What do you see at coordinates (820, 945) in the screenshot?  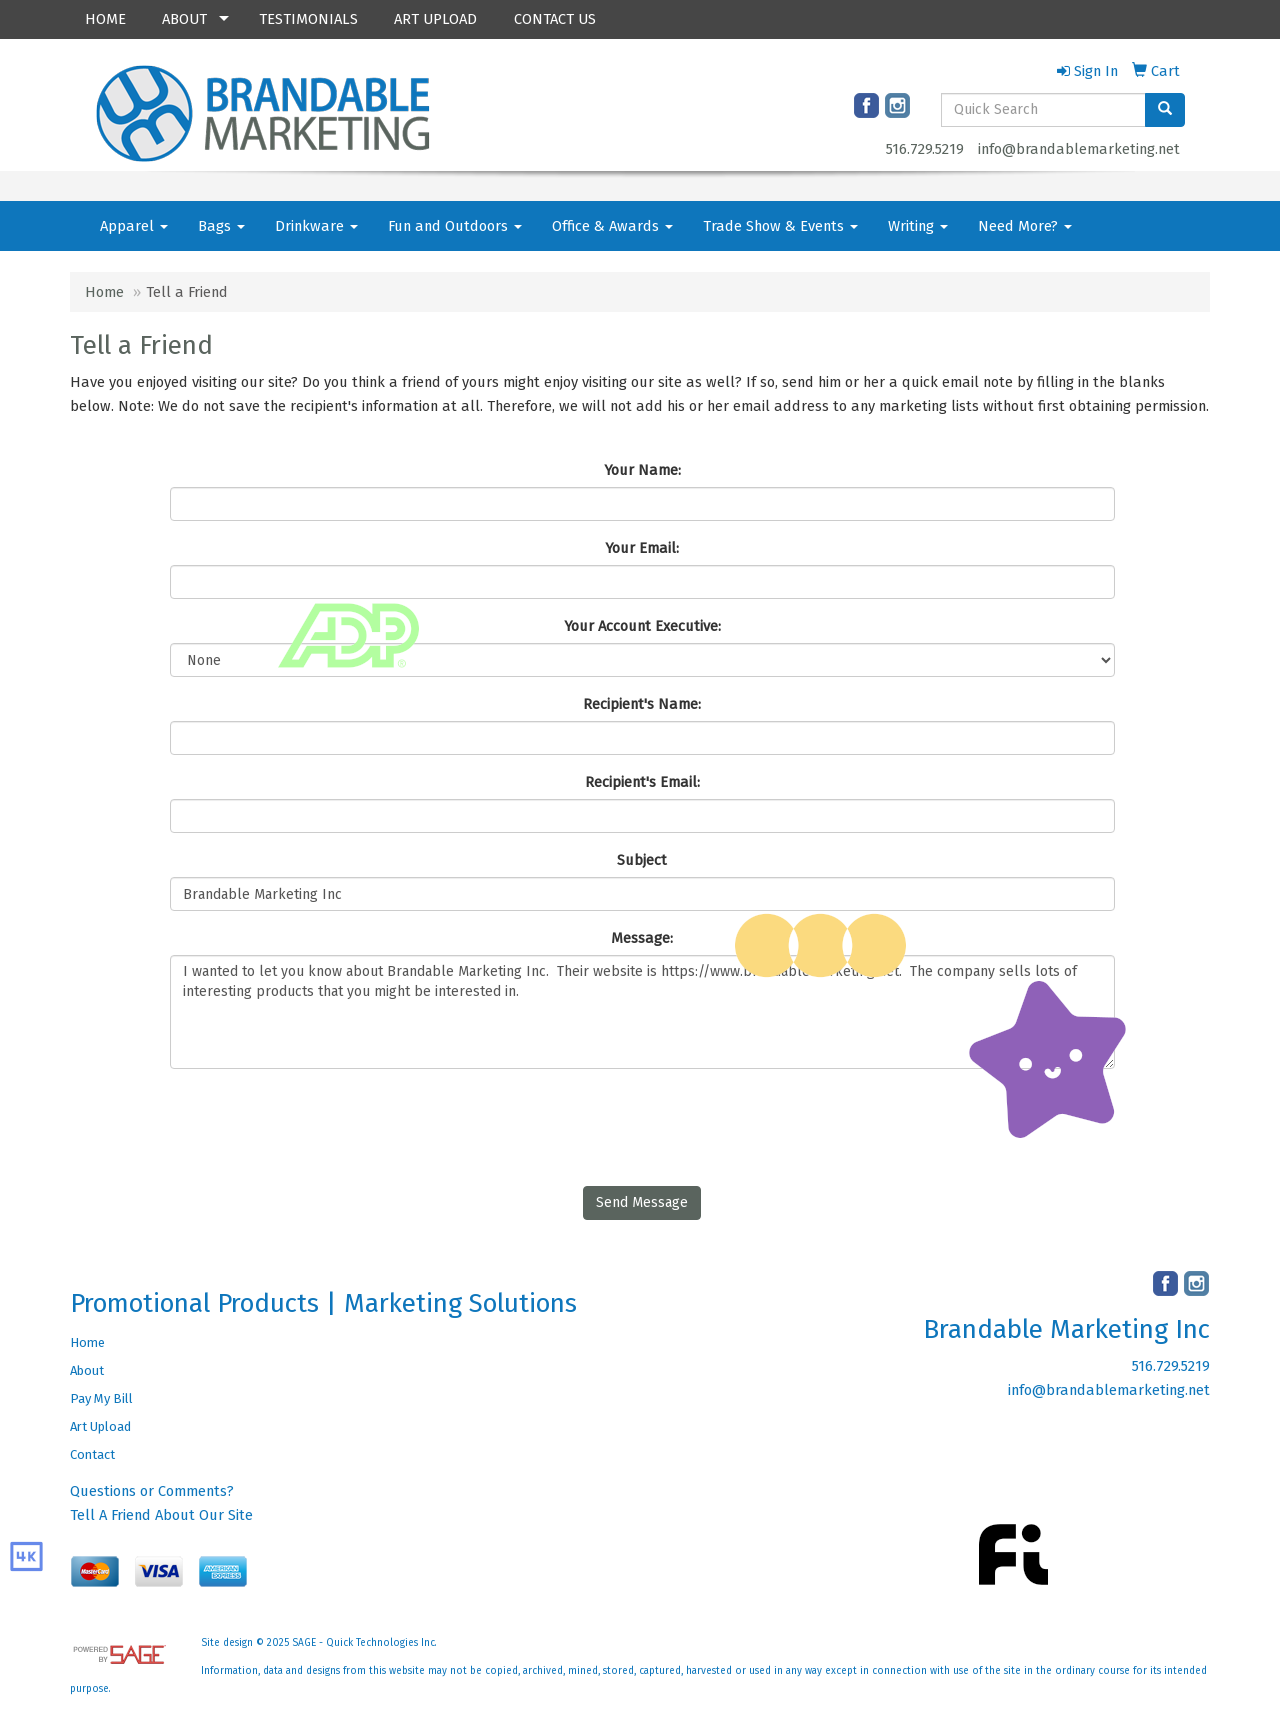 I see `open the Letterboxd app` at bounding box center [820, 945].